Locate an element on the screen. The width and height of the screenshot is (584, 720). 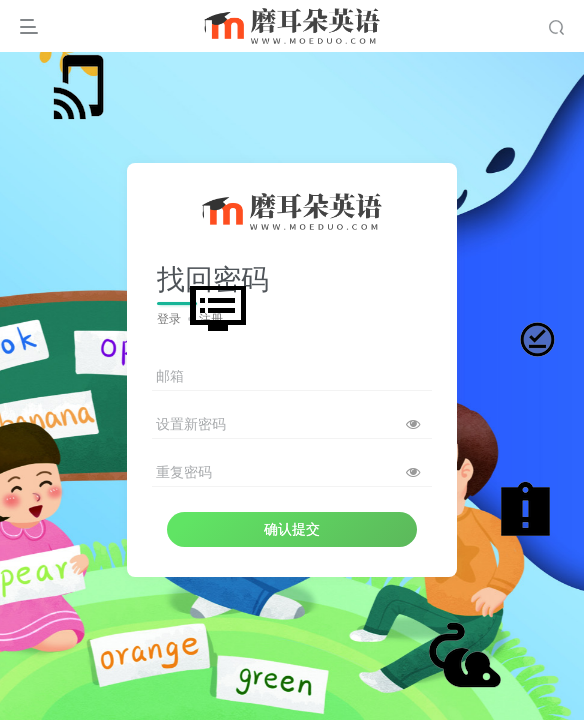
request pest control services for rodents is located at coordinates (465, 655).